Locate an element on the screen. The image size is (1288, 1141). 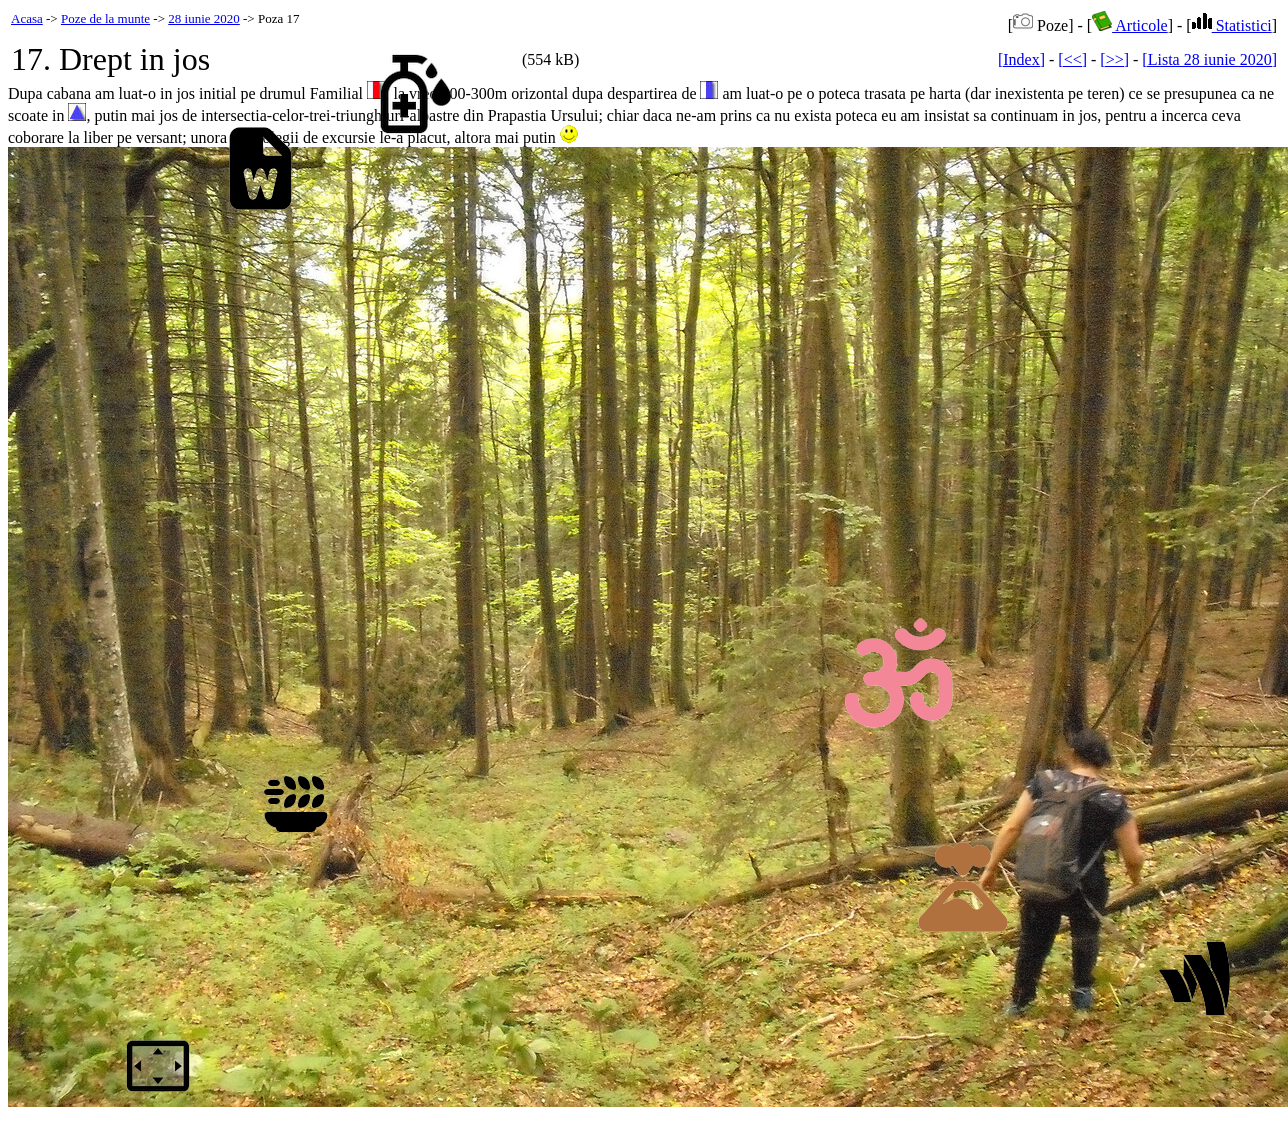
view grain or wheat-based food options is located at coordinates (296, 804).